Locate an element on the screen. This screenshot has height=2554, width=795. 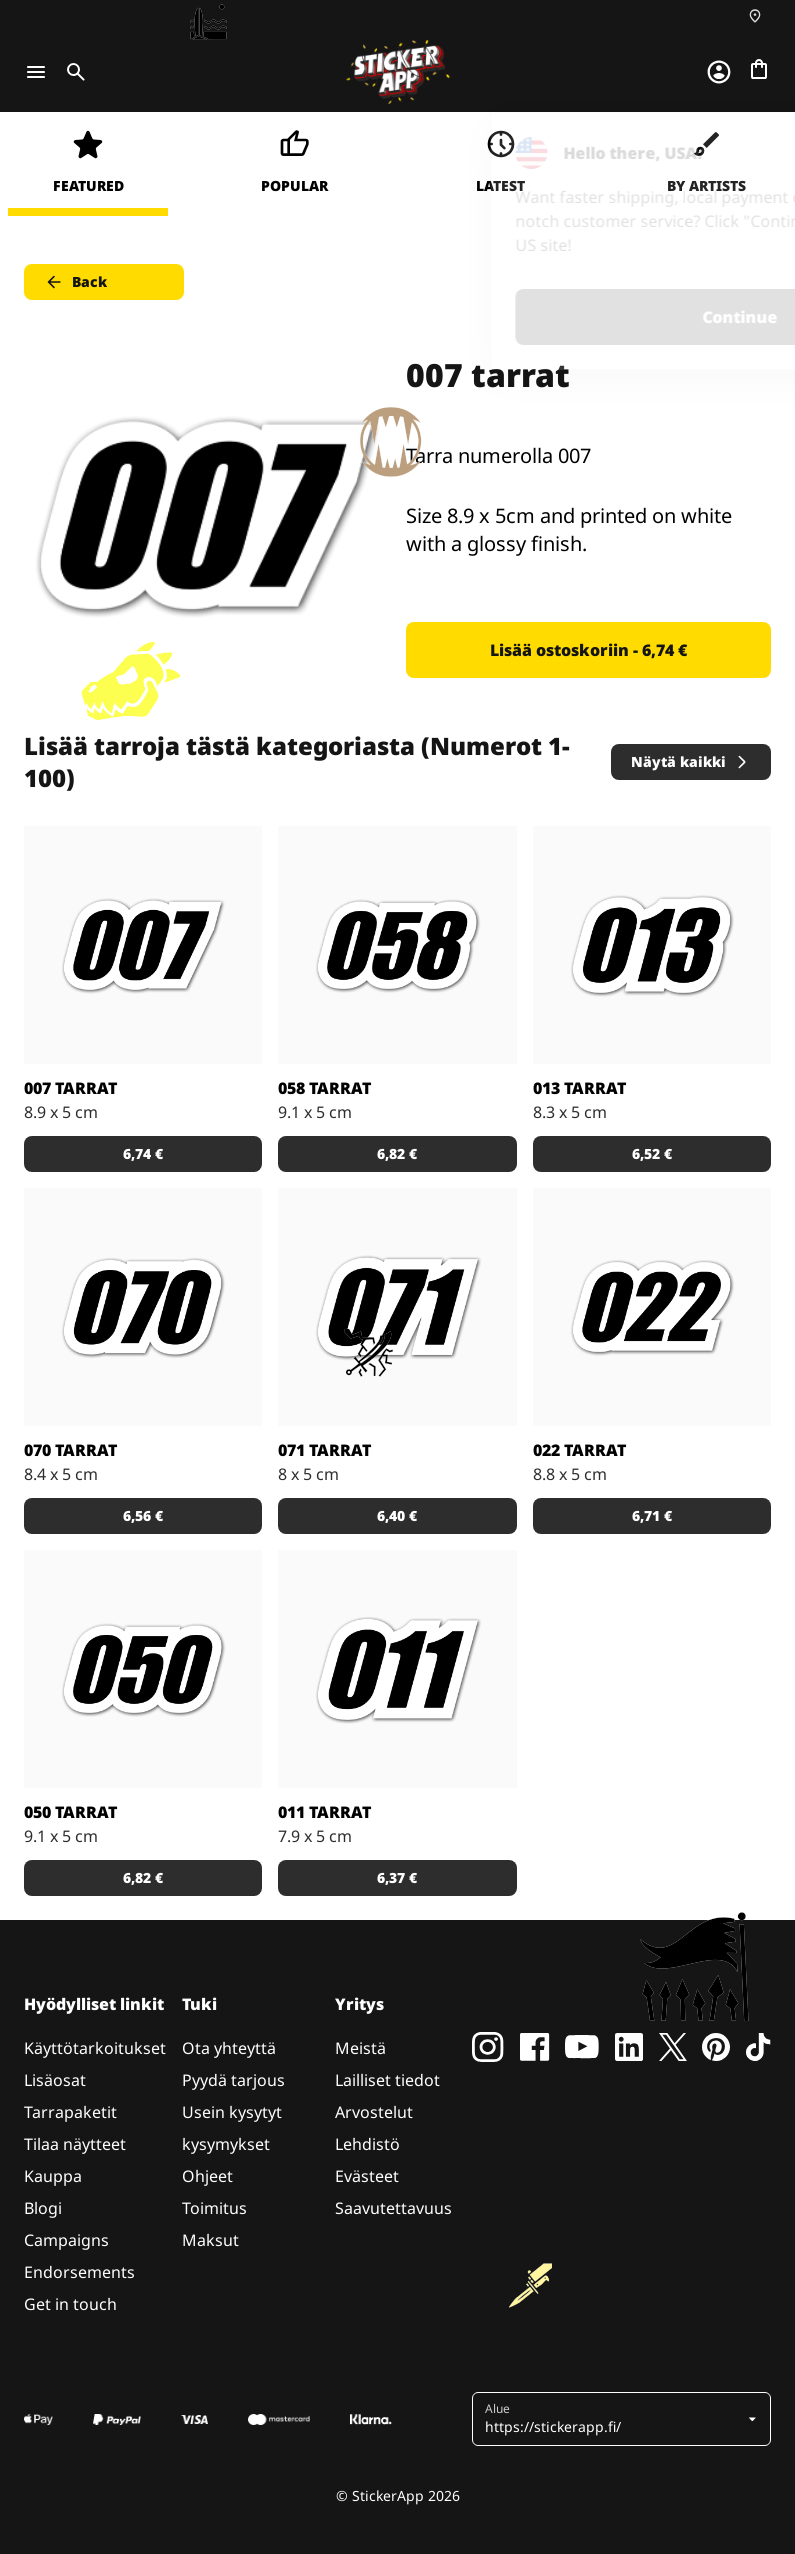
access surfing or water sports activities is located at coordinates (208, 21).